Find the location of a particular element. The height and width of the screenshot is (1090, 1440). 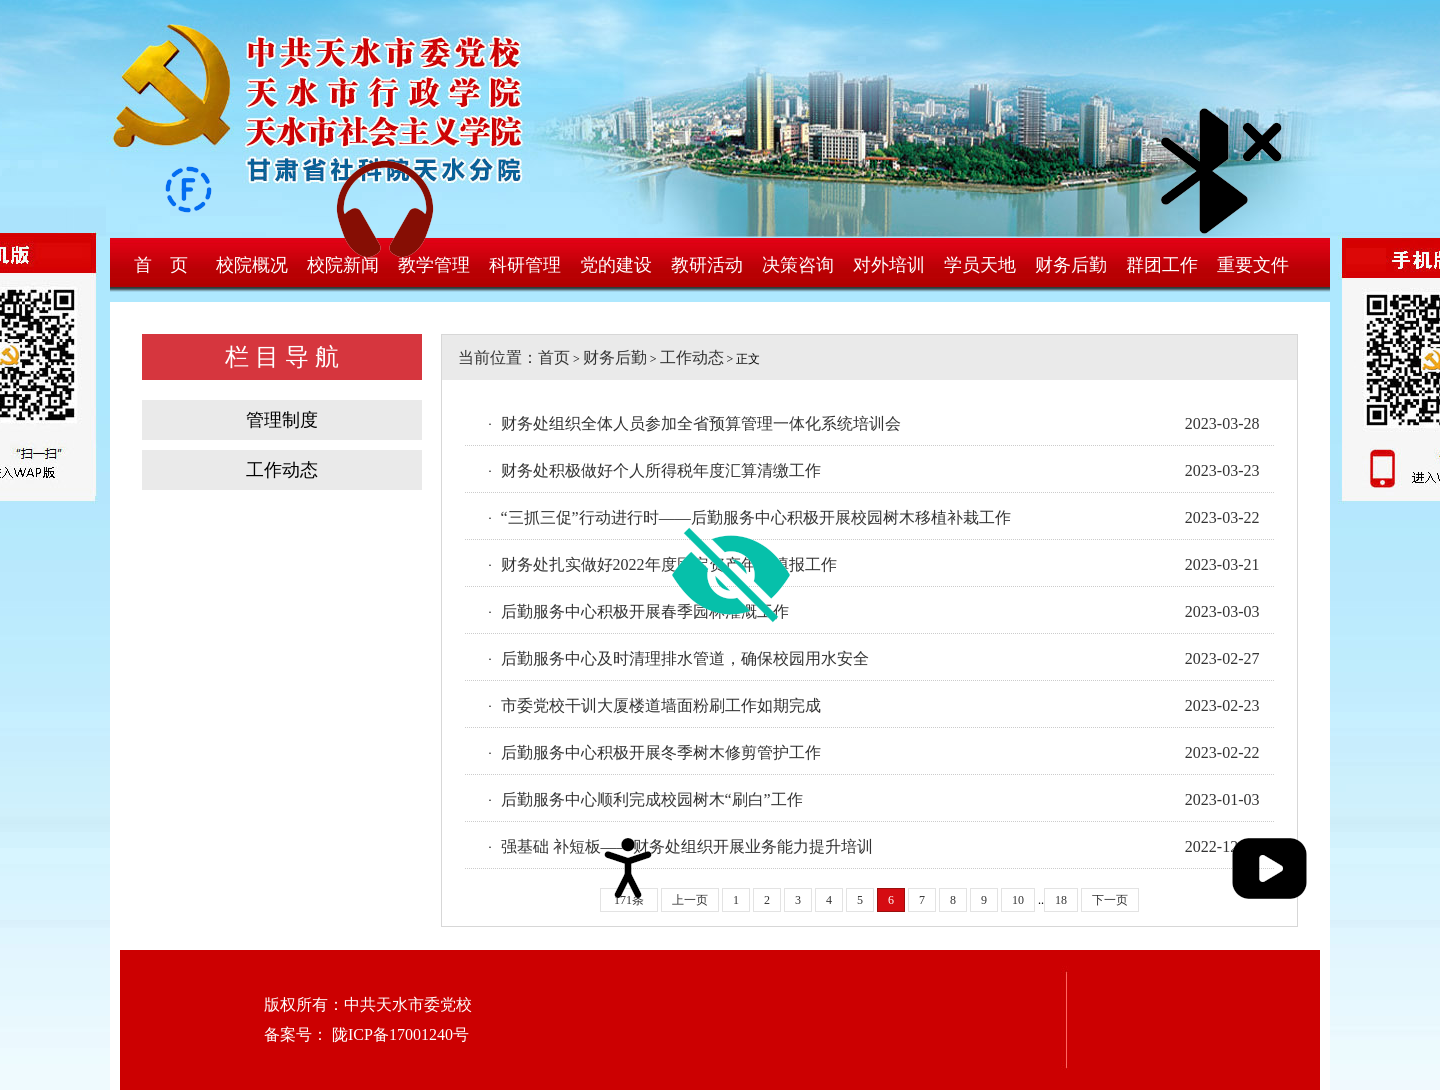

contact customer support is located at coordinates (385, 209).